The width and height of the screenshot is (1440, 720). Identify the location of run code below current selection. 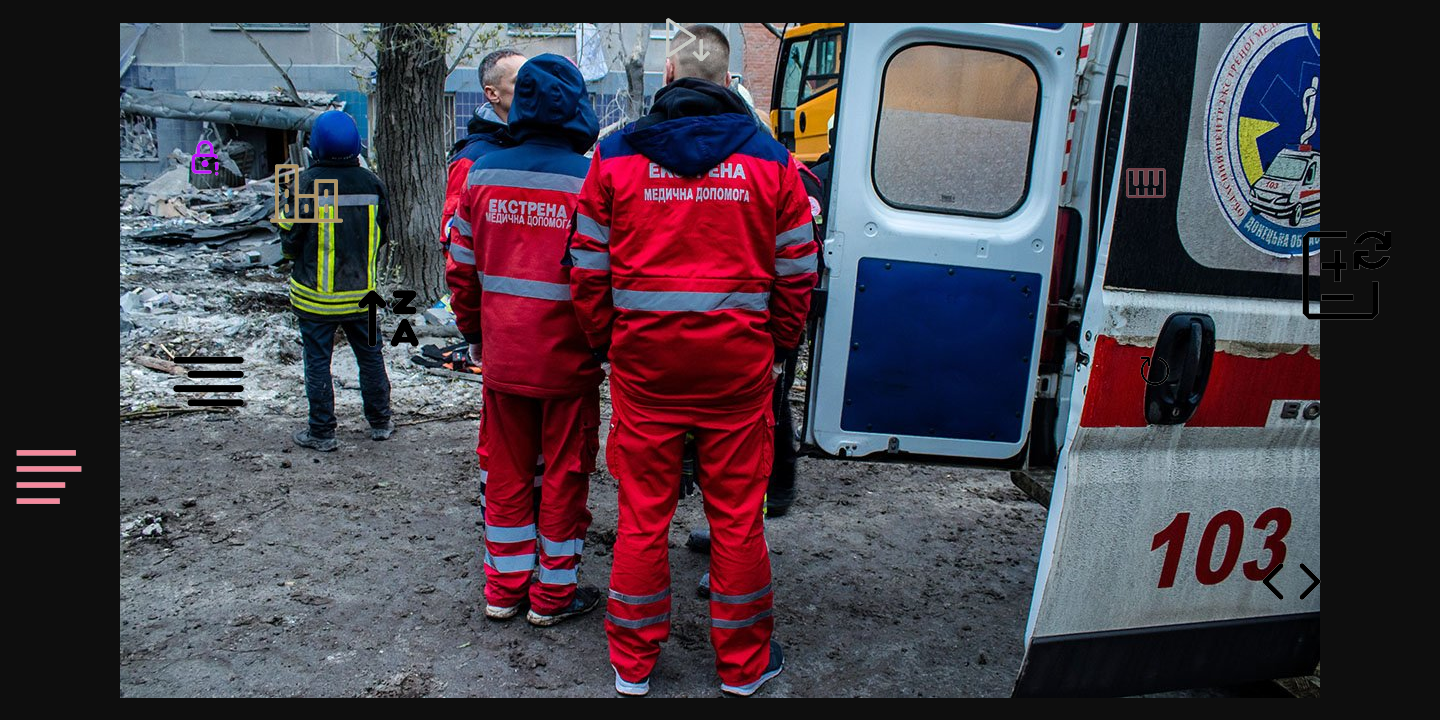
(687, 39).